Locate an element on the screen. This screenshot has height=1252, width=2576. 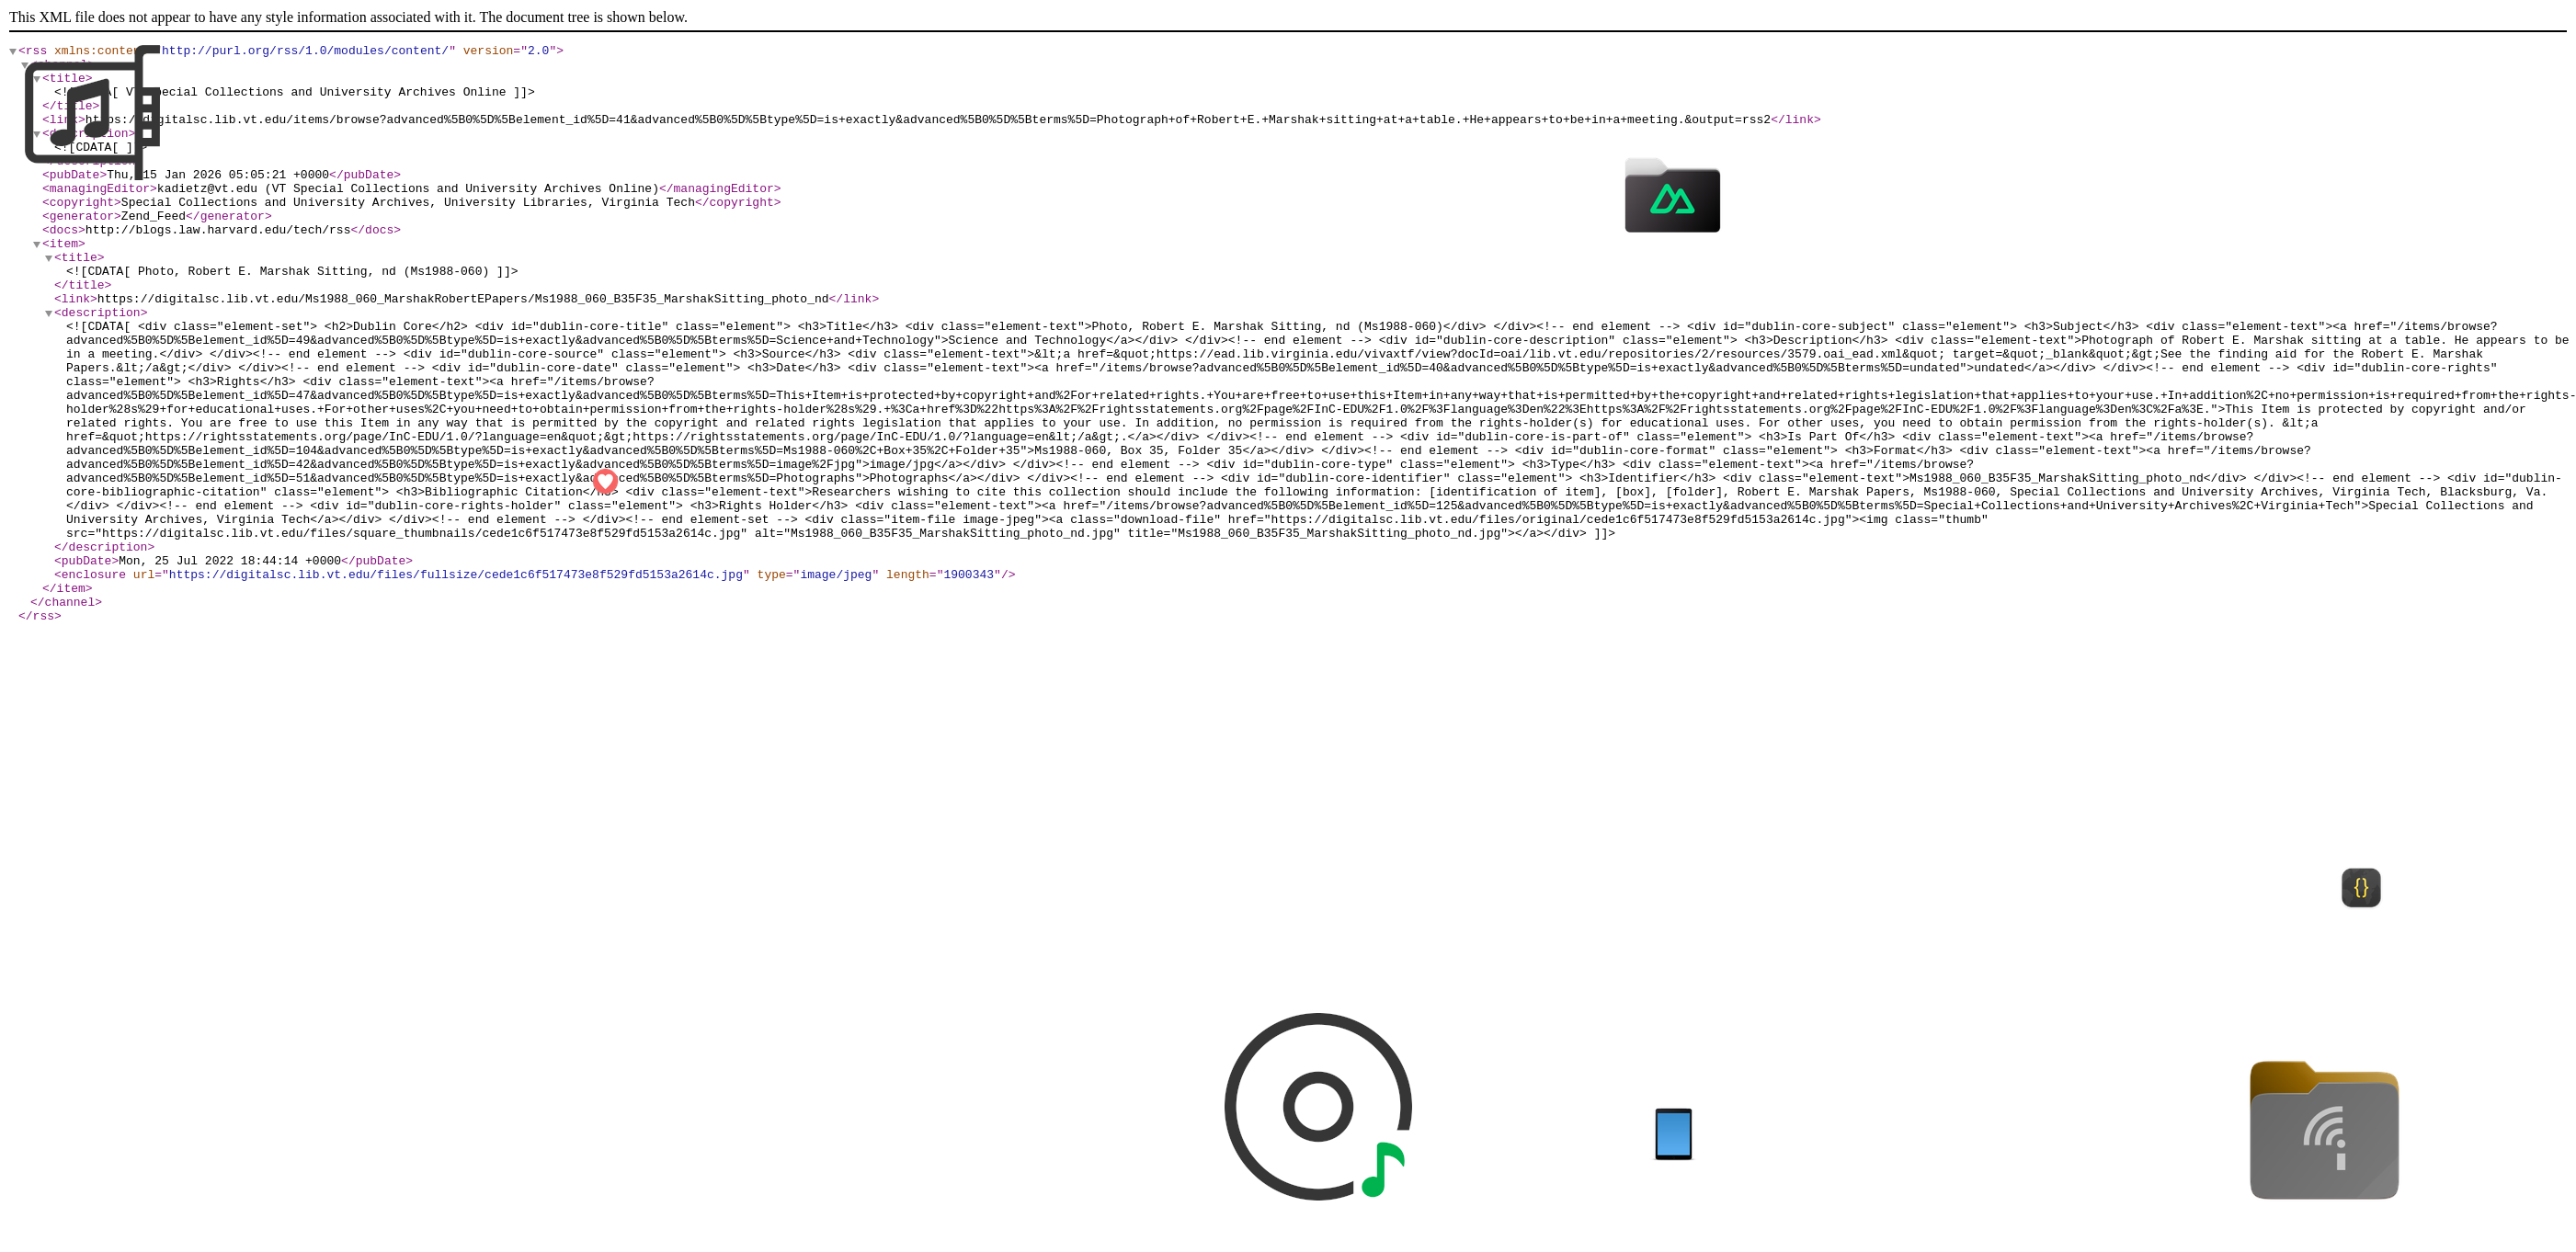
open insync cloud sync folder is located at coordinates (2324, 1130).